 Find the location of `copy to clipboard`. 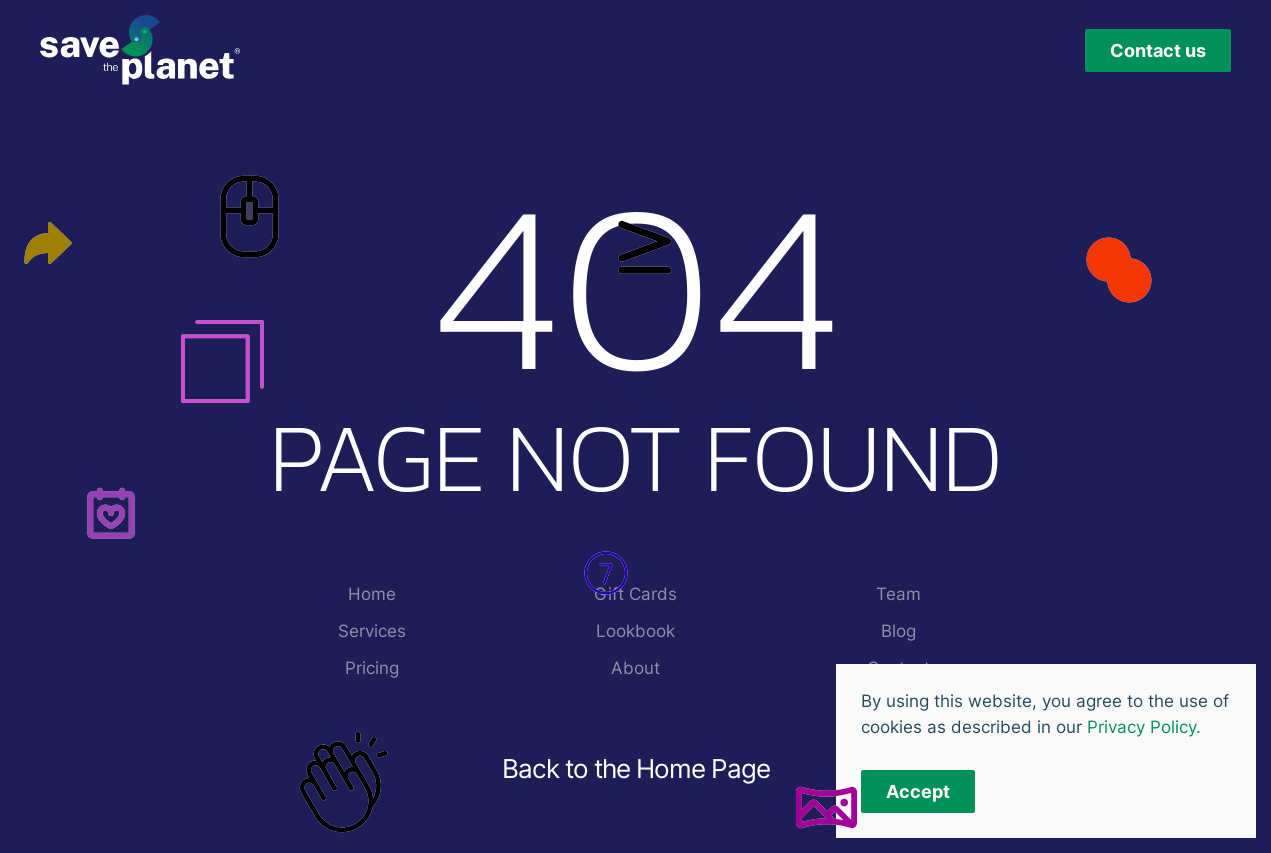

copy to clipboard is located at coordinates (222, 361).